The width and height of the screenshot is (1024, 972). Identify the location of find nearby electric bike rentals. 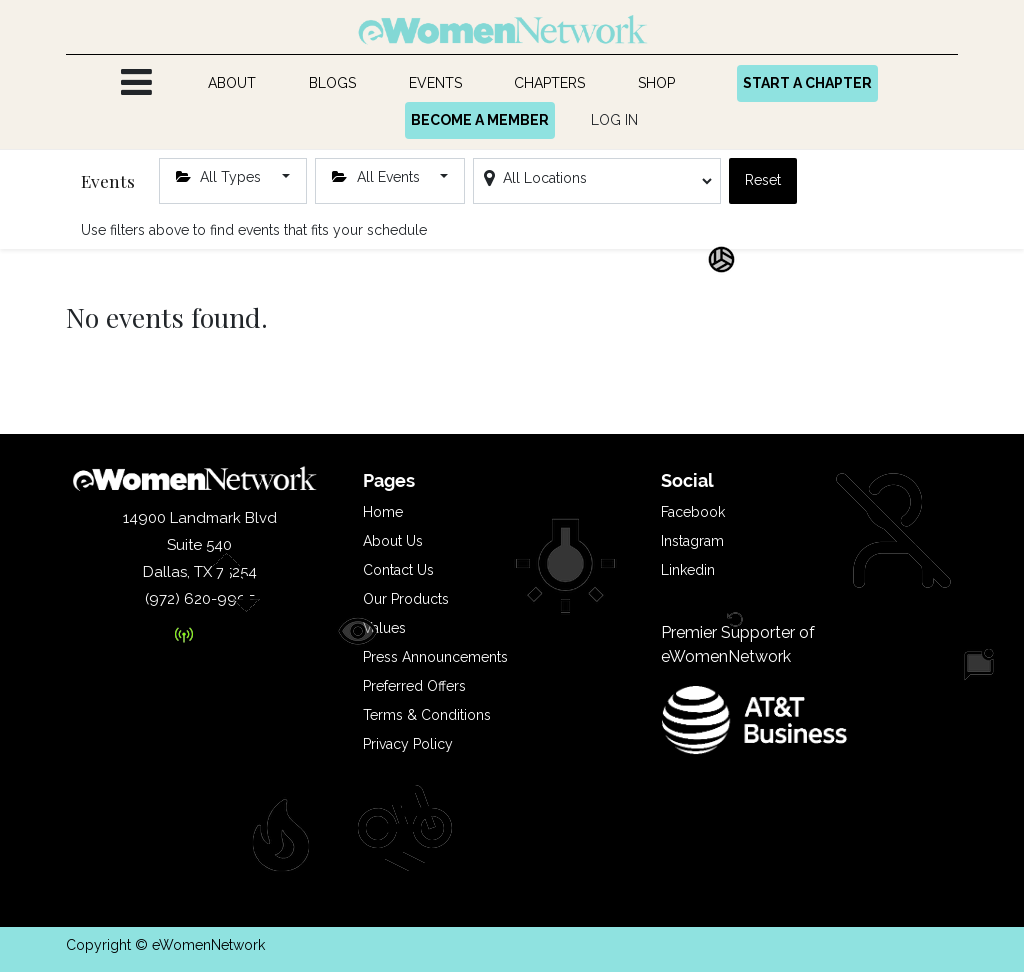
(405, 828).